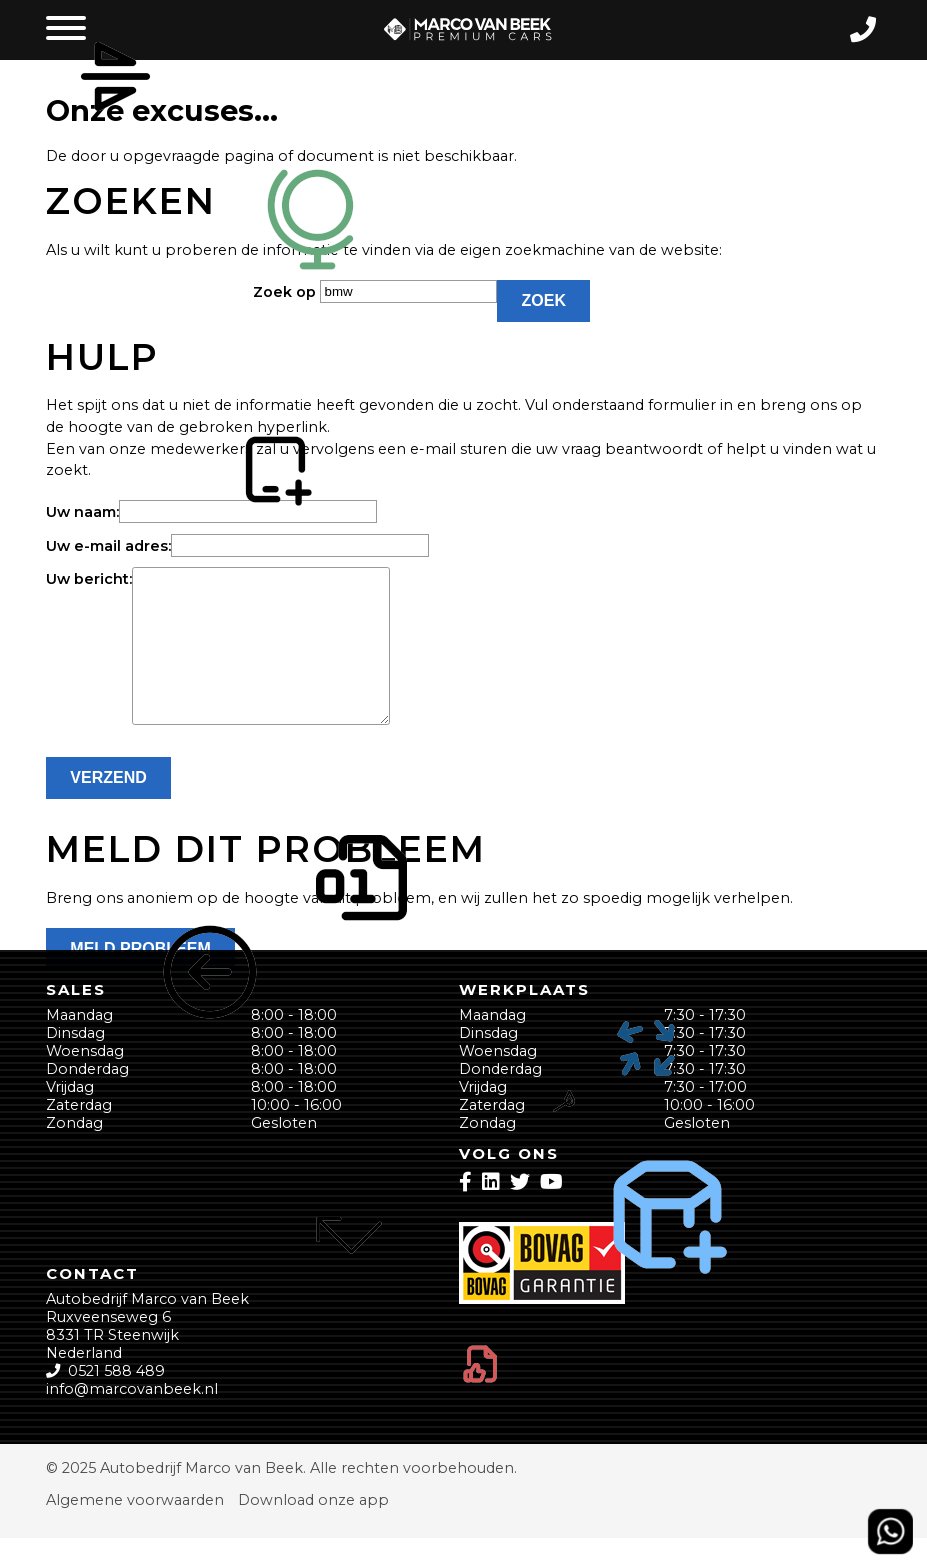 The image size is (927, 1568). What do you see at coordinates (275, 469) in the screenshot?
I see `add a new iPad device` at bounding box center [275, 469].